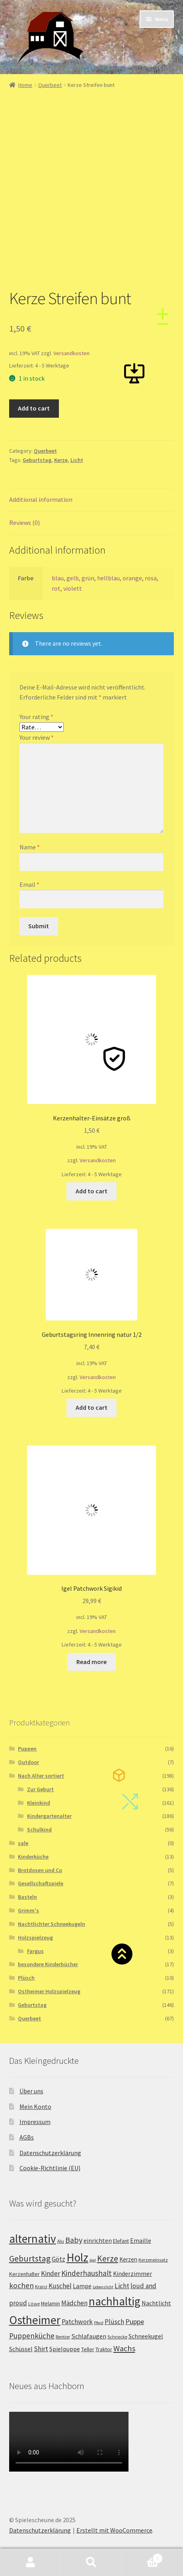  What do you see at coordinates (130, 1802) in the screenshot?
I see `shuffle or randomize playback order` at bounding box center [130, 1802].